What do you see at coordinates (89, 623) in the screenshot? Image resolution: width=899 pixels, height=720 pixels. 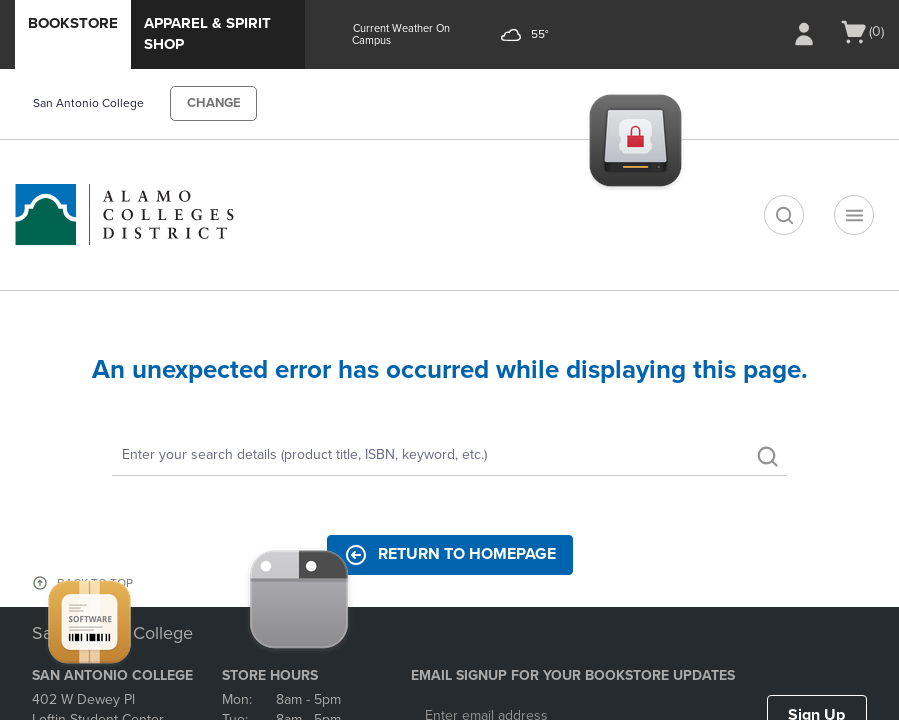 I see `a software installation package file` at bounding box center [89, 623].